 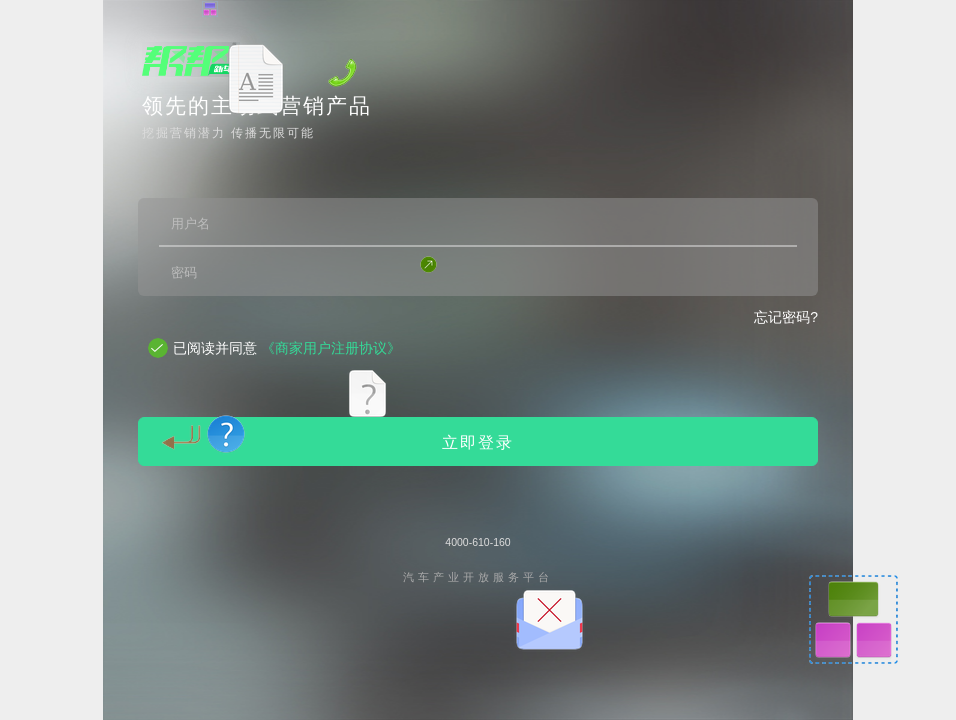 What do you see at coordinates (428, 264) in the screenshot?
I see `indicates a symbolic link or shortcut to another file` at bounding box center [428, 264].